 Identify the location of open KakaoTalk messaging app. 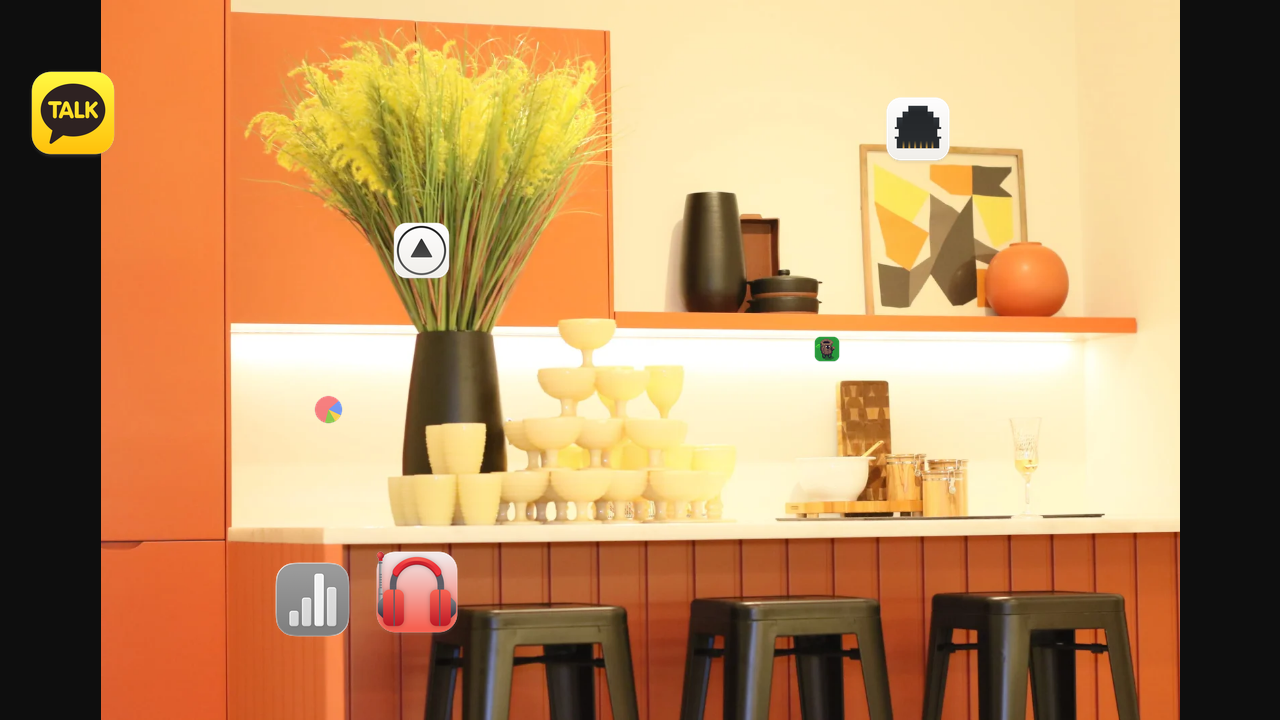
(73, 113).